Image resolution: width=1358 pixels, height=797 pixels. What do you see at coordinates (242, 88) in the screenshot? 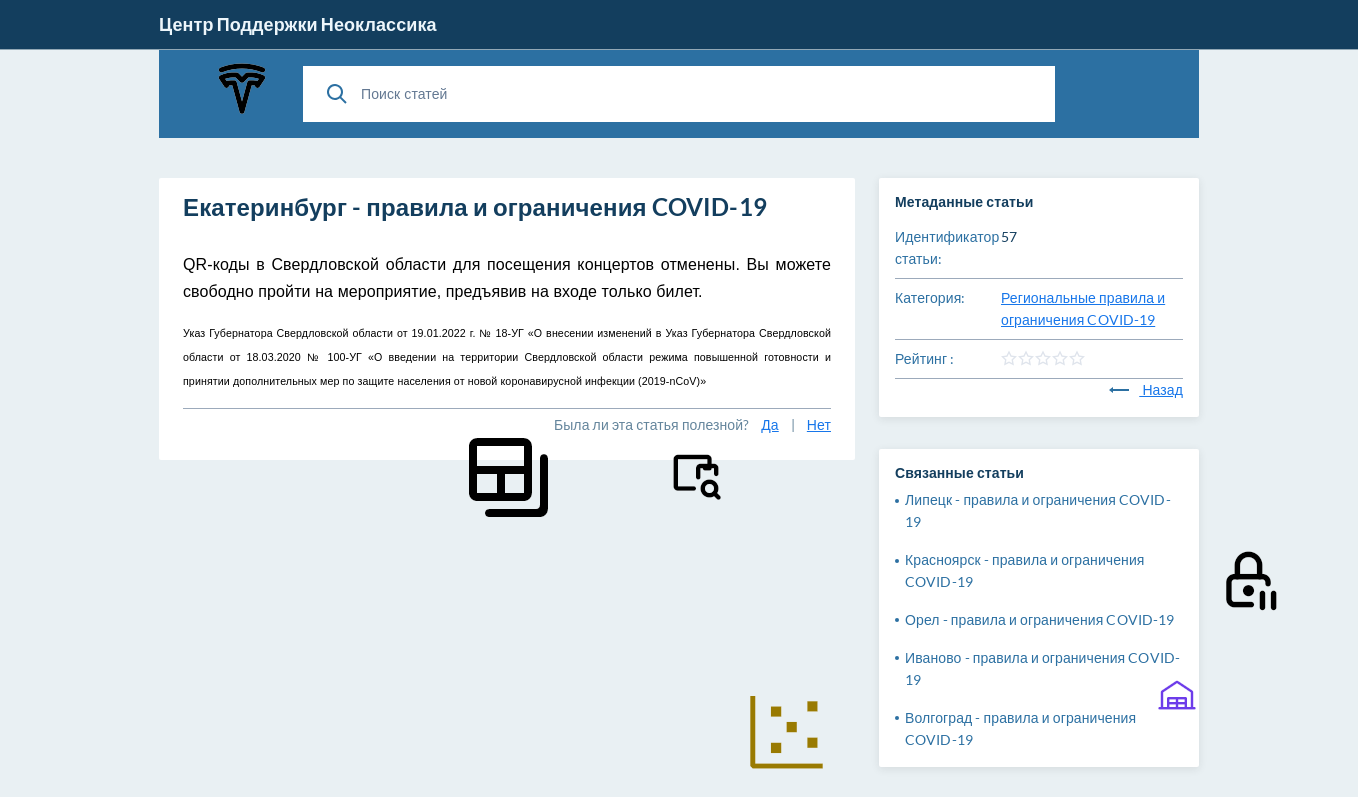
I see `Tesla brand logo` at bounding box center [242, 88].